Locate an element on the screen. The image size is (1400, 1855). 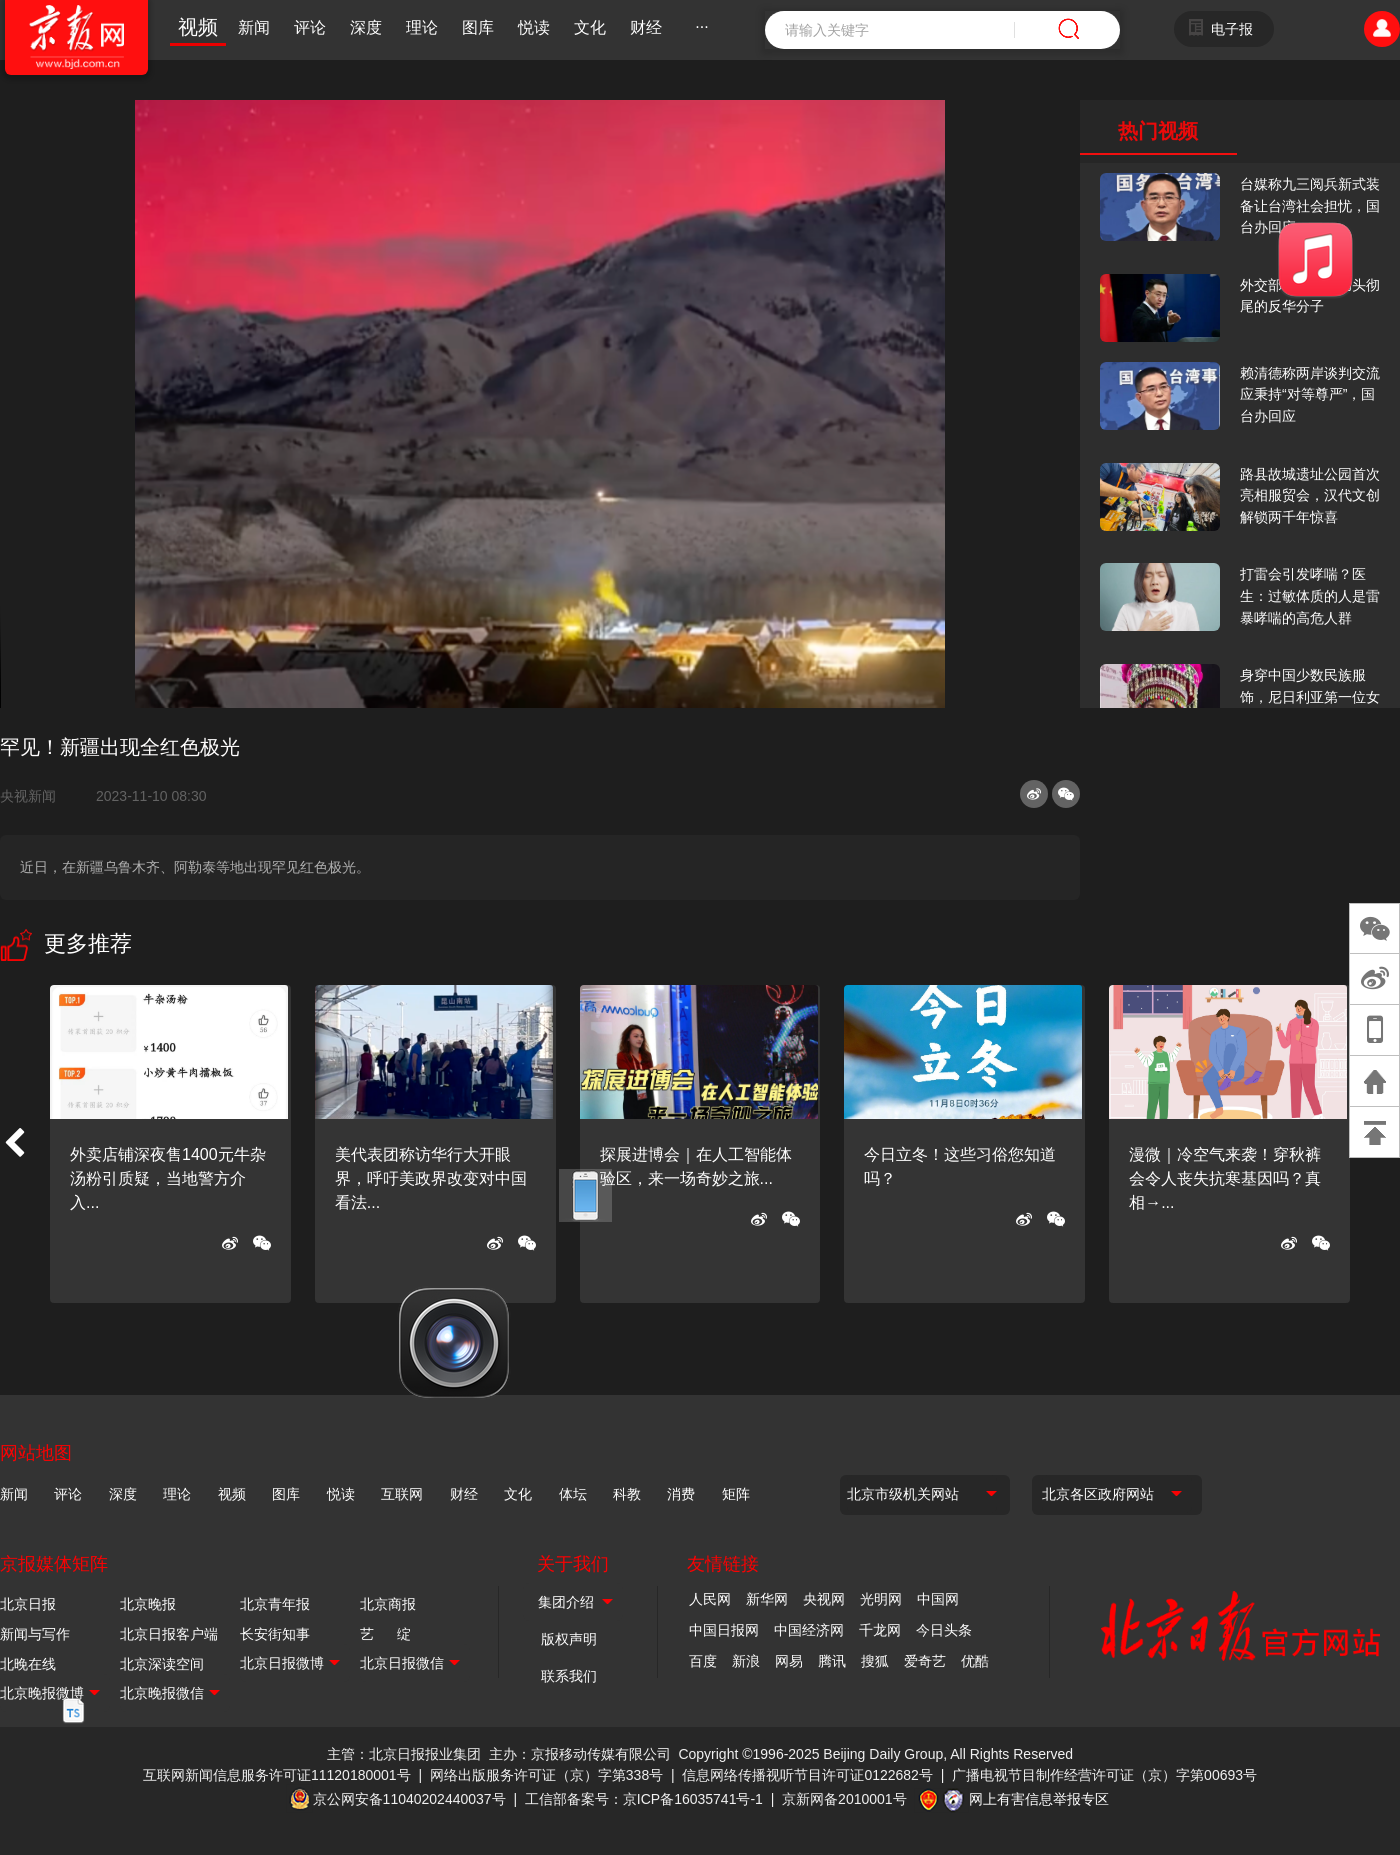
open apple music app is located at coordinates (1315, 259).